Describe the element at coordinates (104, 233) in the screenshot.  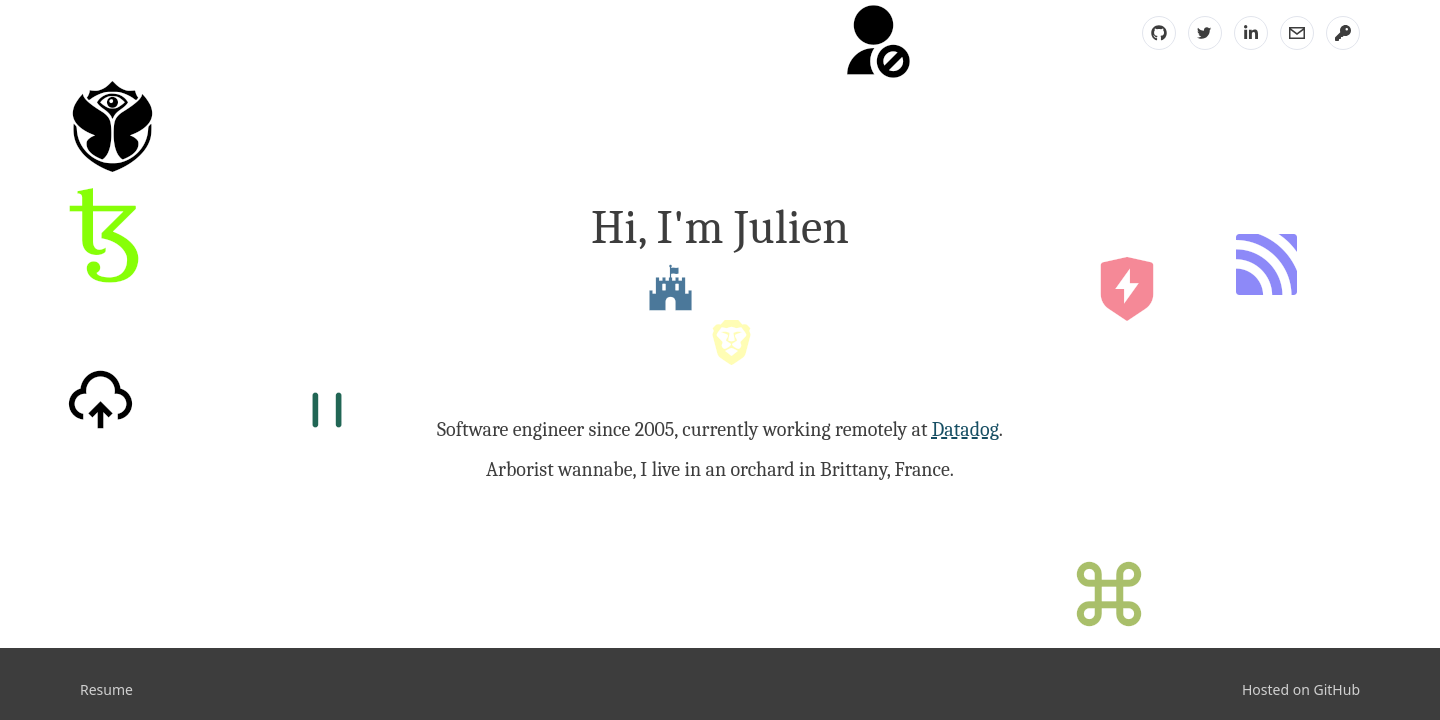
I see `tezos (XTZ) cryptocurrency logo` at that location.